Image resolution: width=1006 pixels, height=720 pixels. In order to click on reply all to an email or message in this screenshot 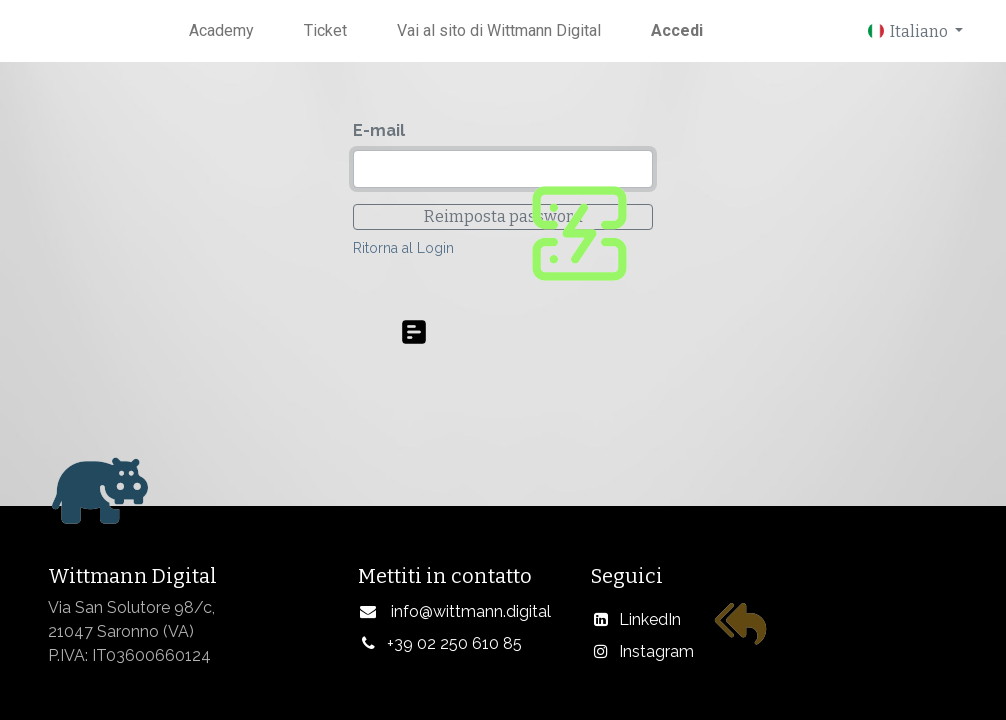, I will do `click(740, 624)`.